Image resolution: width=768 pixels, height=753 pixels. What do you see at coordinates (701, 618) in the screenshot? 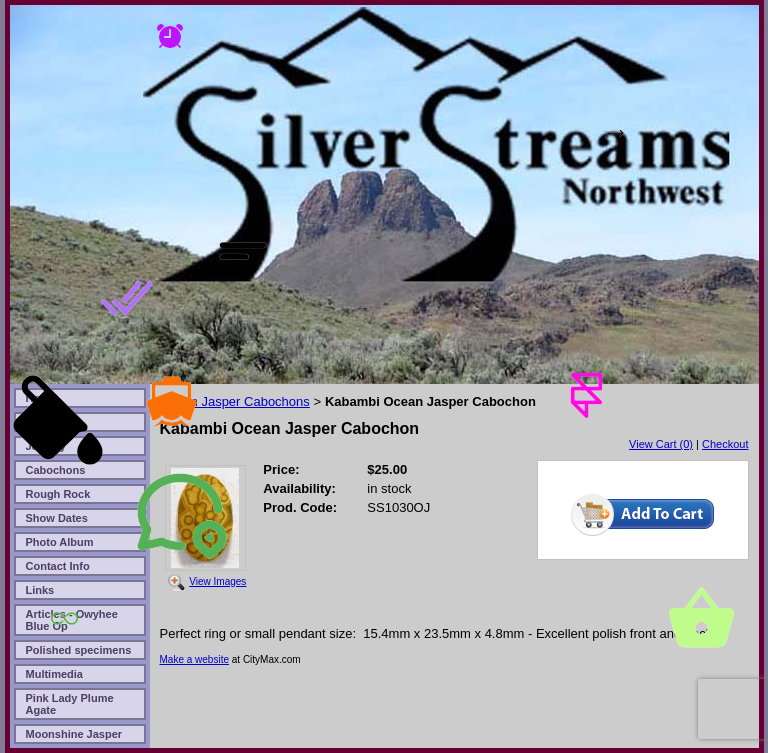
I see `view your shopping basket` at bounding box center [701, 618].